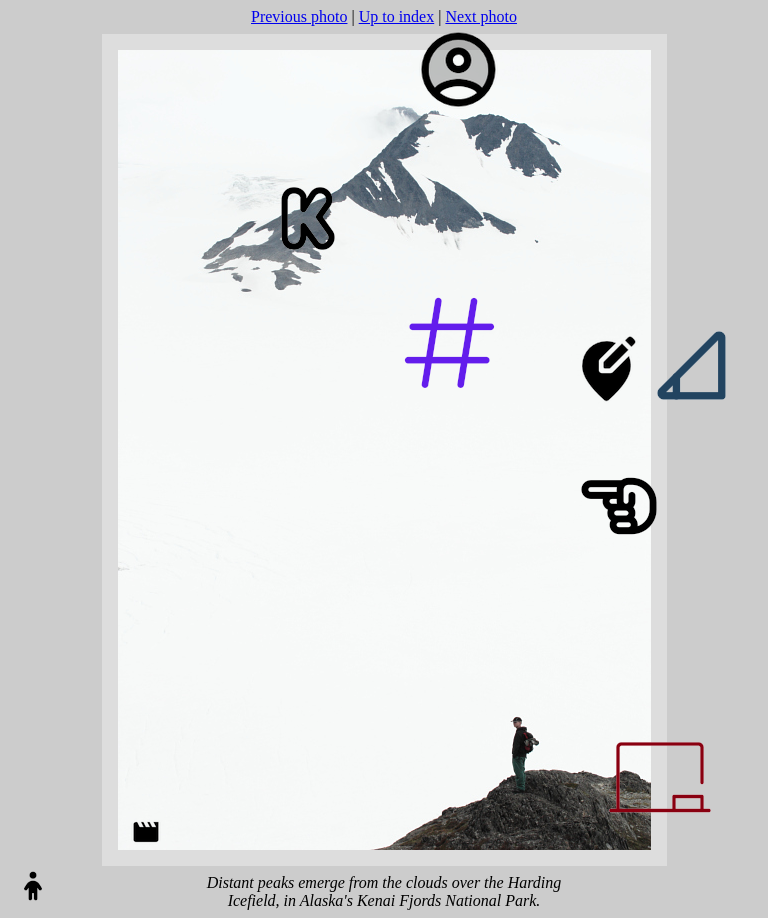 The image size is (768, 918). Describe the element at coordinates (33, 886) in the screenshot. I see `indicates child-friendly or family content` at that location.